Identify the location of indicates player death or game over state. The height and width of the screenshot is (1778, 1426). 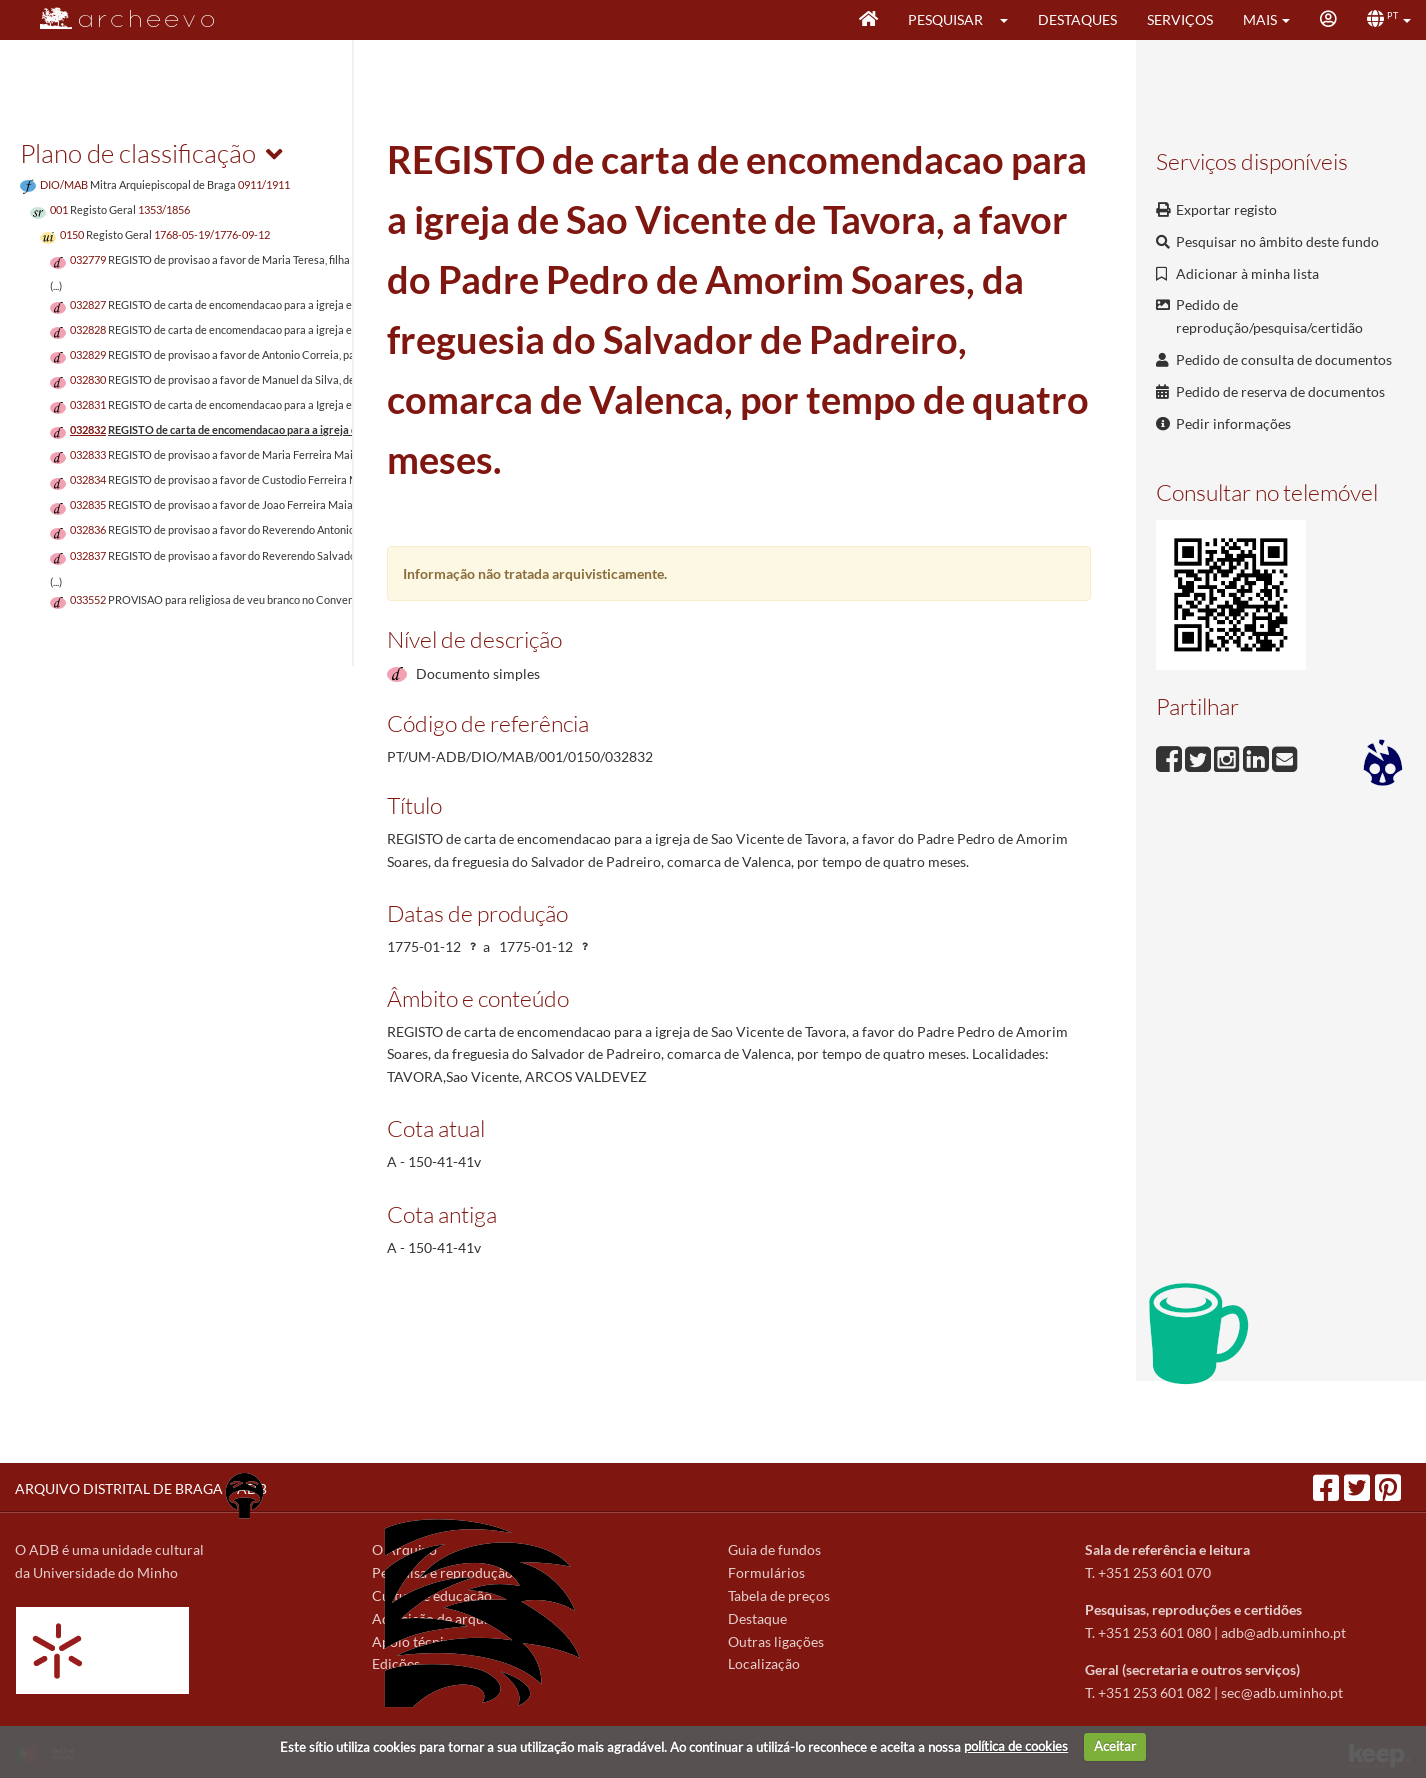
(1382, 763).